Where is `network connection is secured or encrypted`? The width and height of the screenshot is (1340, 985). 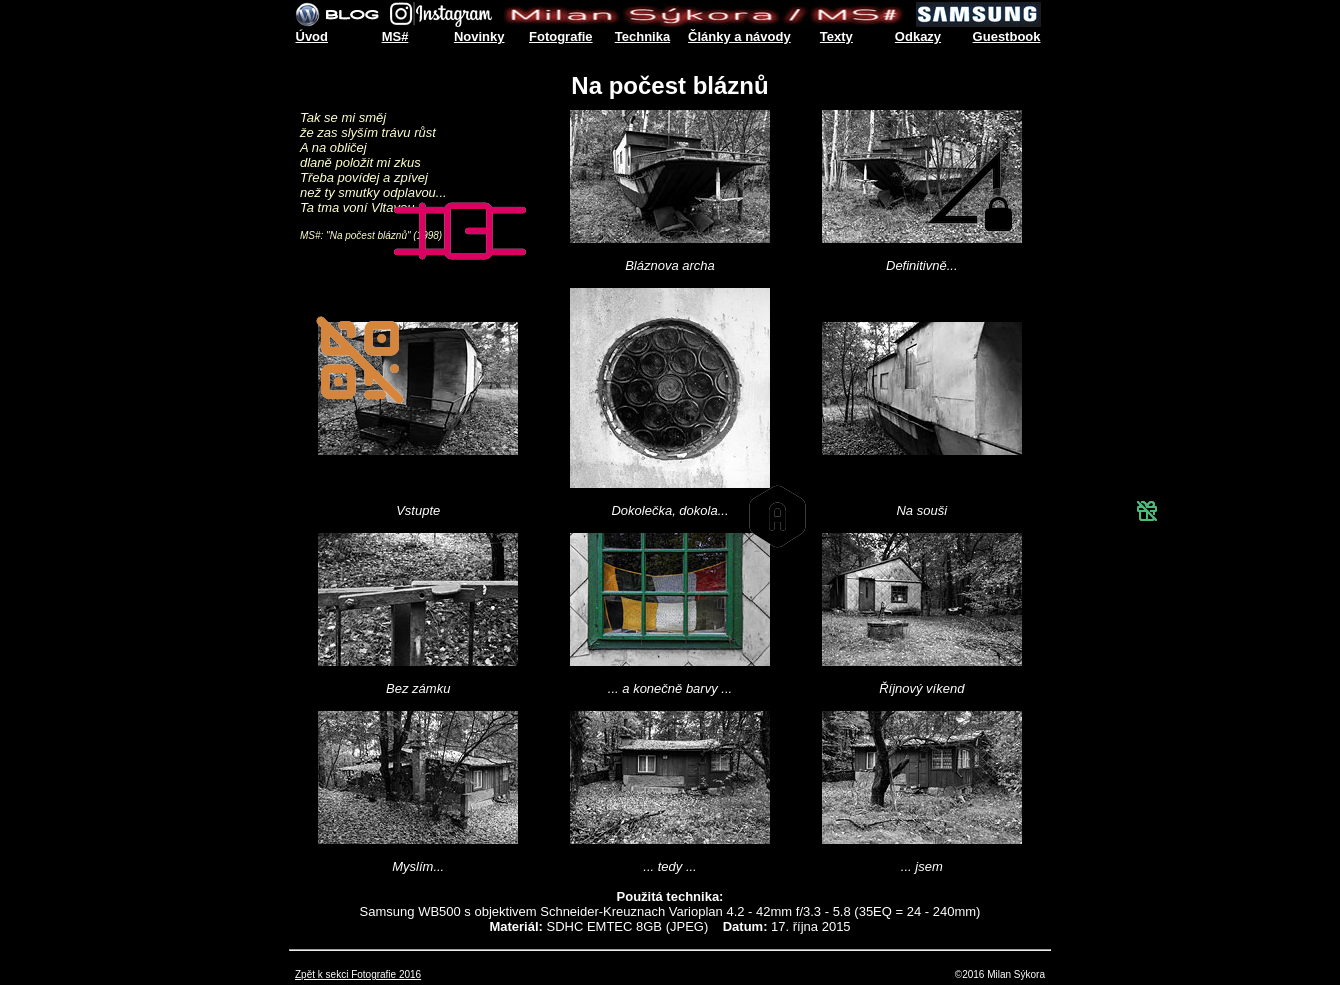 network connection is secured or encrypted is located at coordinates (969, 192).